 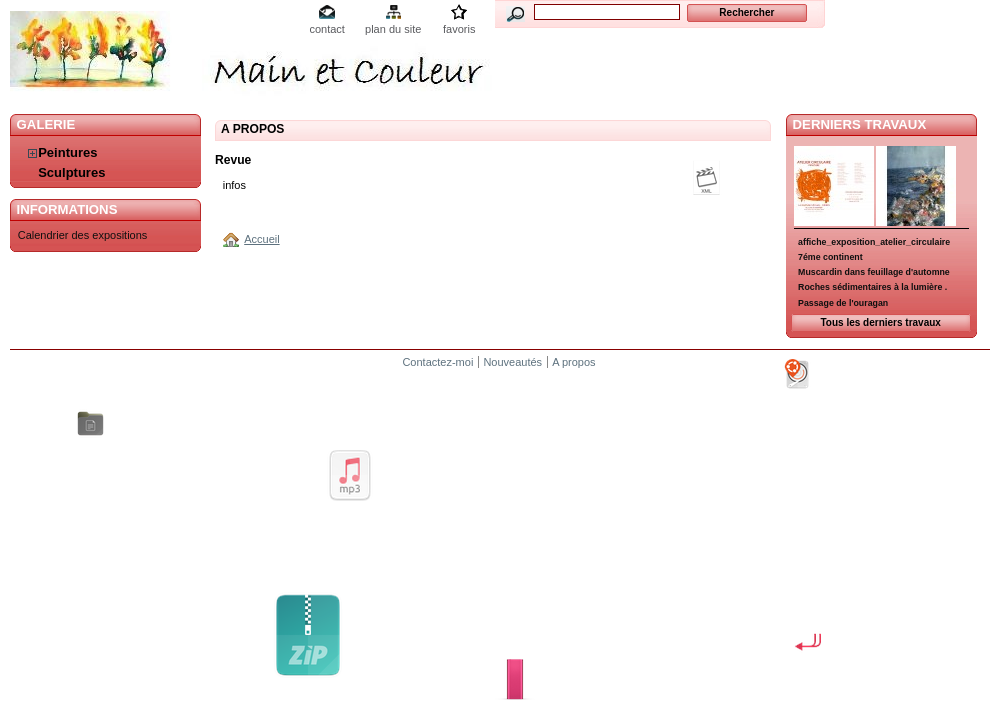 What do you see at coordinates (706, 177) in the screenshot?
I see `xml file associated with iMovie project` at bounding box center [706, 177].